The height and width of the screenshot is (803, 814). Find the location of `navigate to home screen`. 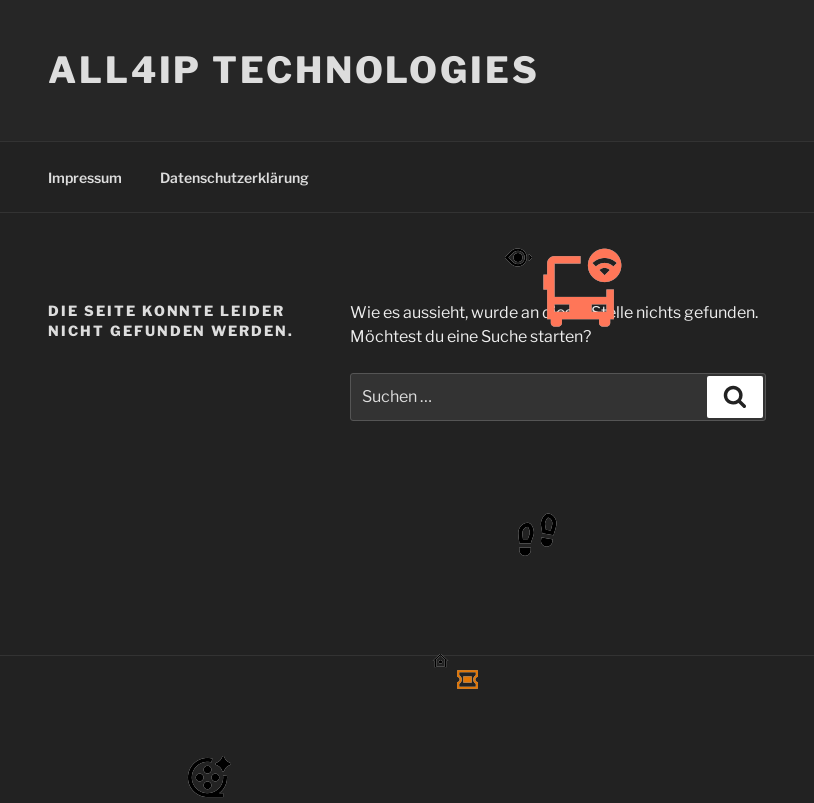

navigate to home screen is located at coordinates (440, 661).